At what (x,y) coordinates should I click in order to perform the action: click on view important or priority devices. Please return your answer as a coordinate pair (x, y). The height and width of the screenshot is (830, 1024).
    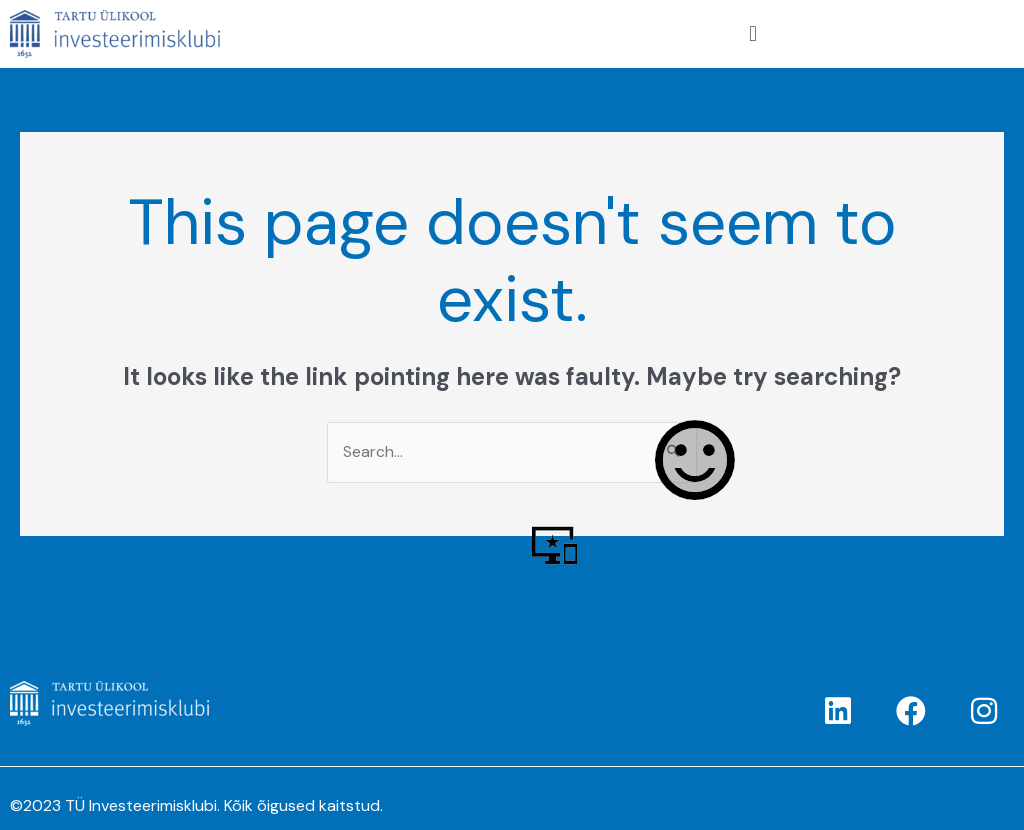
    Looking at the image, I should click on (554, 545).